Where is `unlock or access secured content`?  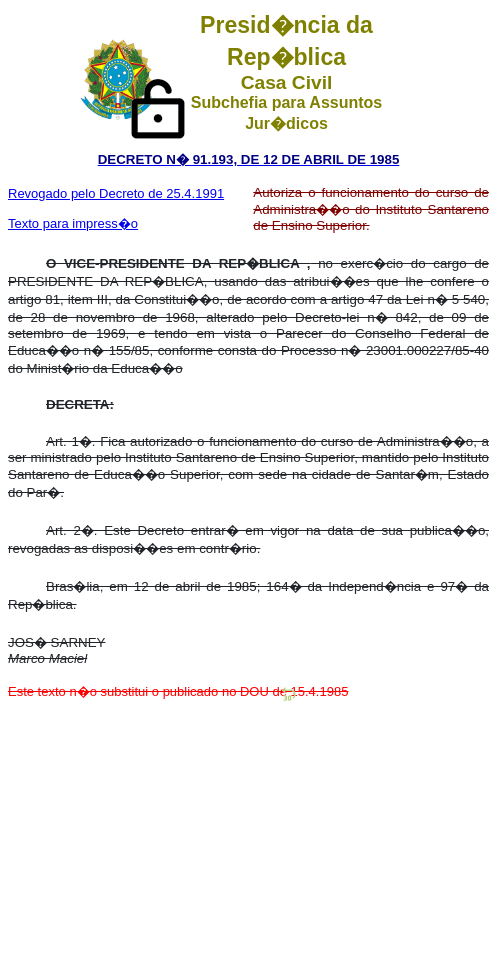 unlock or access secured content is located at coordinates (158, 112).